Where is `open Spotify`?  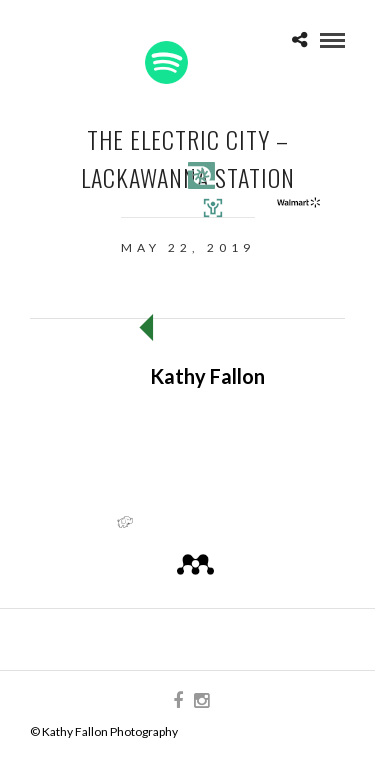 open Spotify is located at coordinates (166, 62).